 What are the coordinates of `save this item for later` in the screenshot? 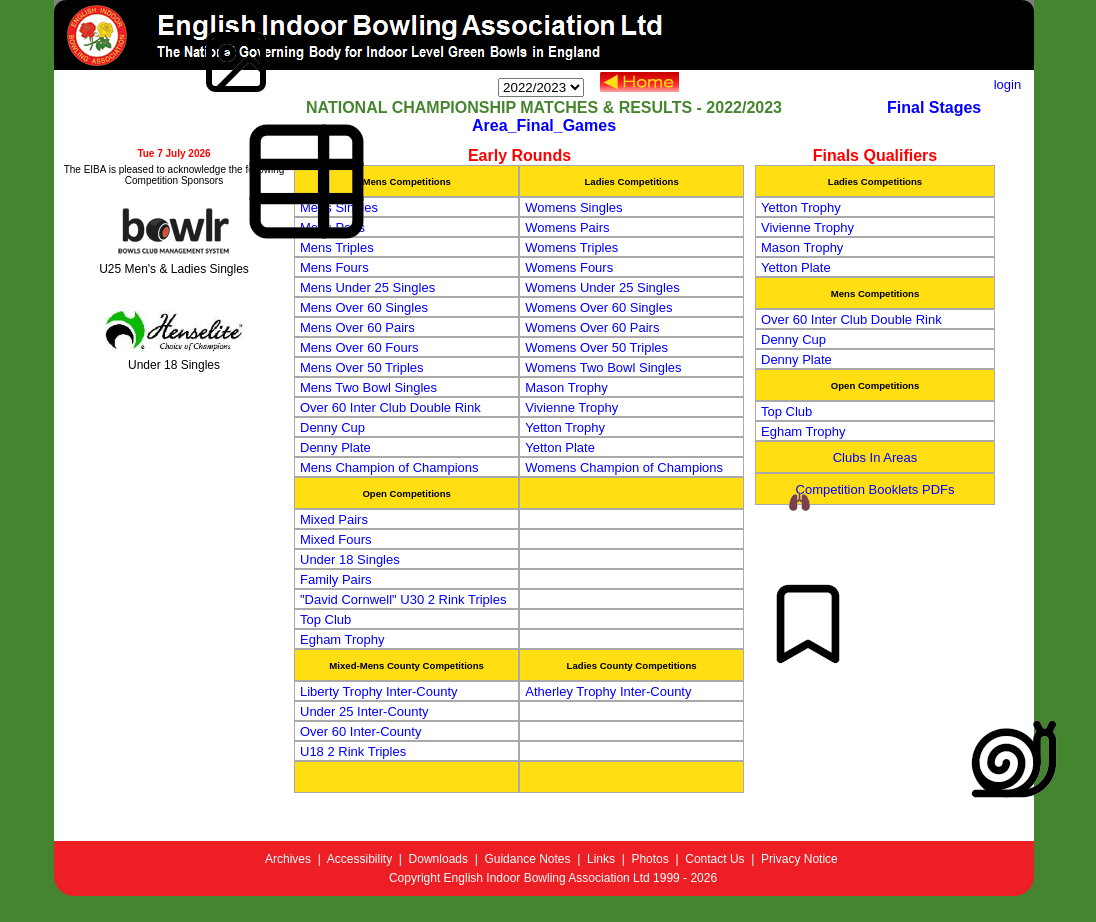 It's located at (808, 624).